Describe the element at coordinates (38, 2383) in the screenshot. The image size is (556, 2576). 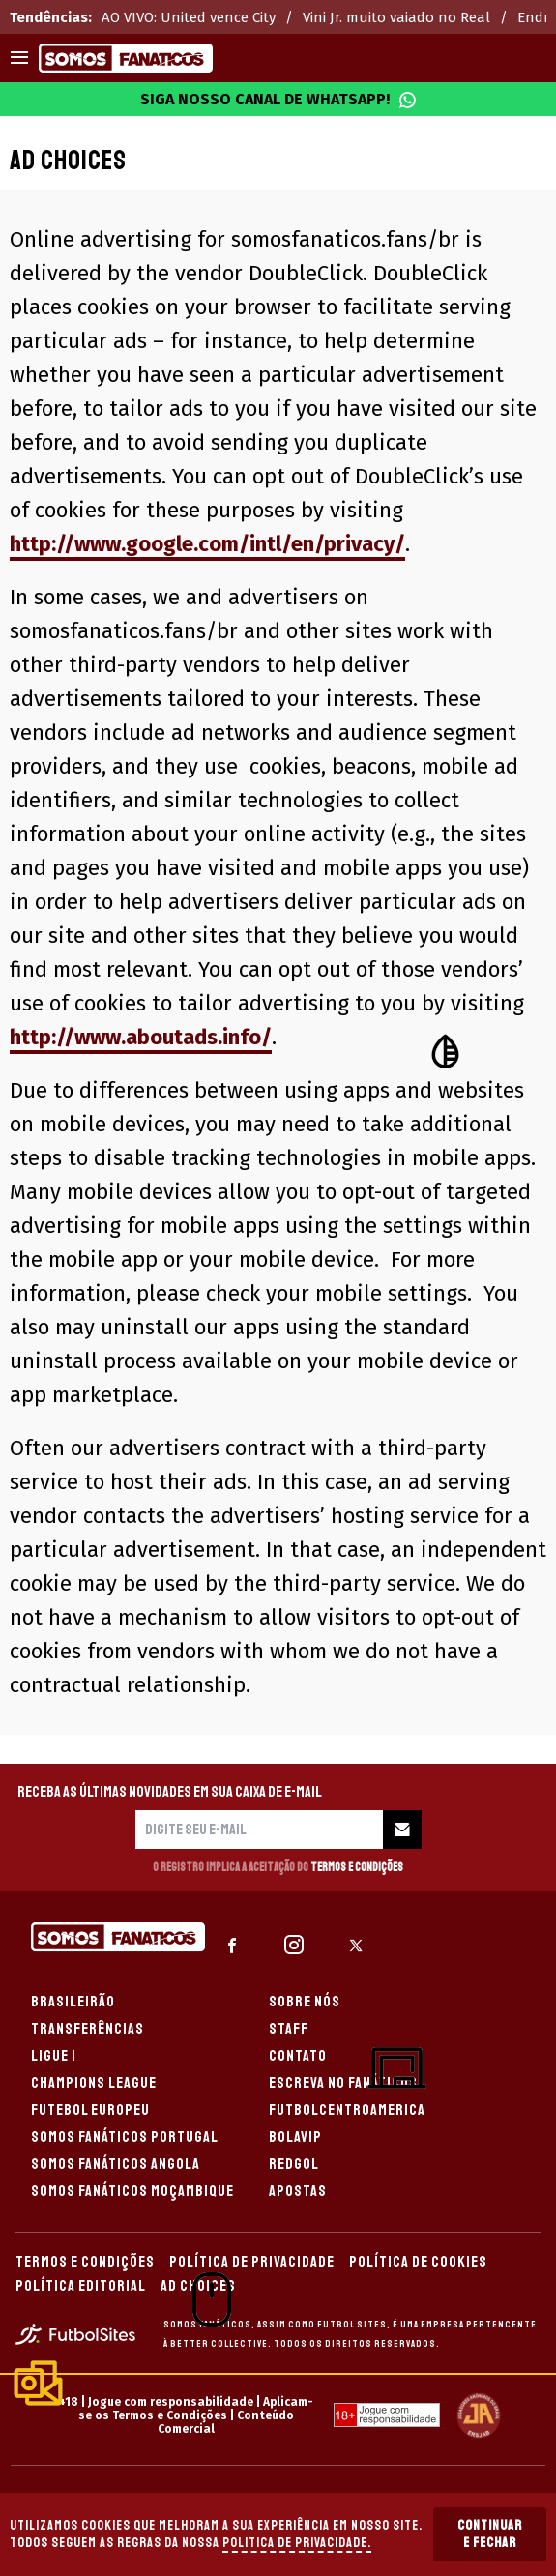
I see `open Microsoft Outlook email` at that location.